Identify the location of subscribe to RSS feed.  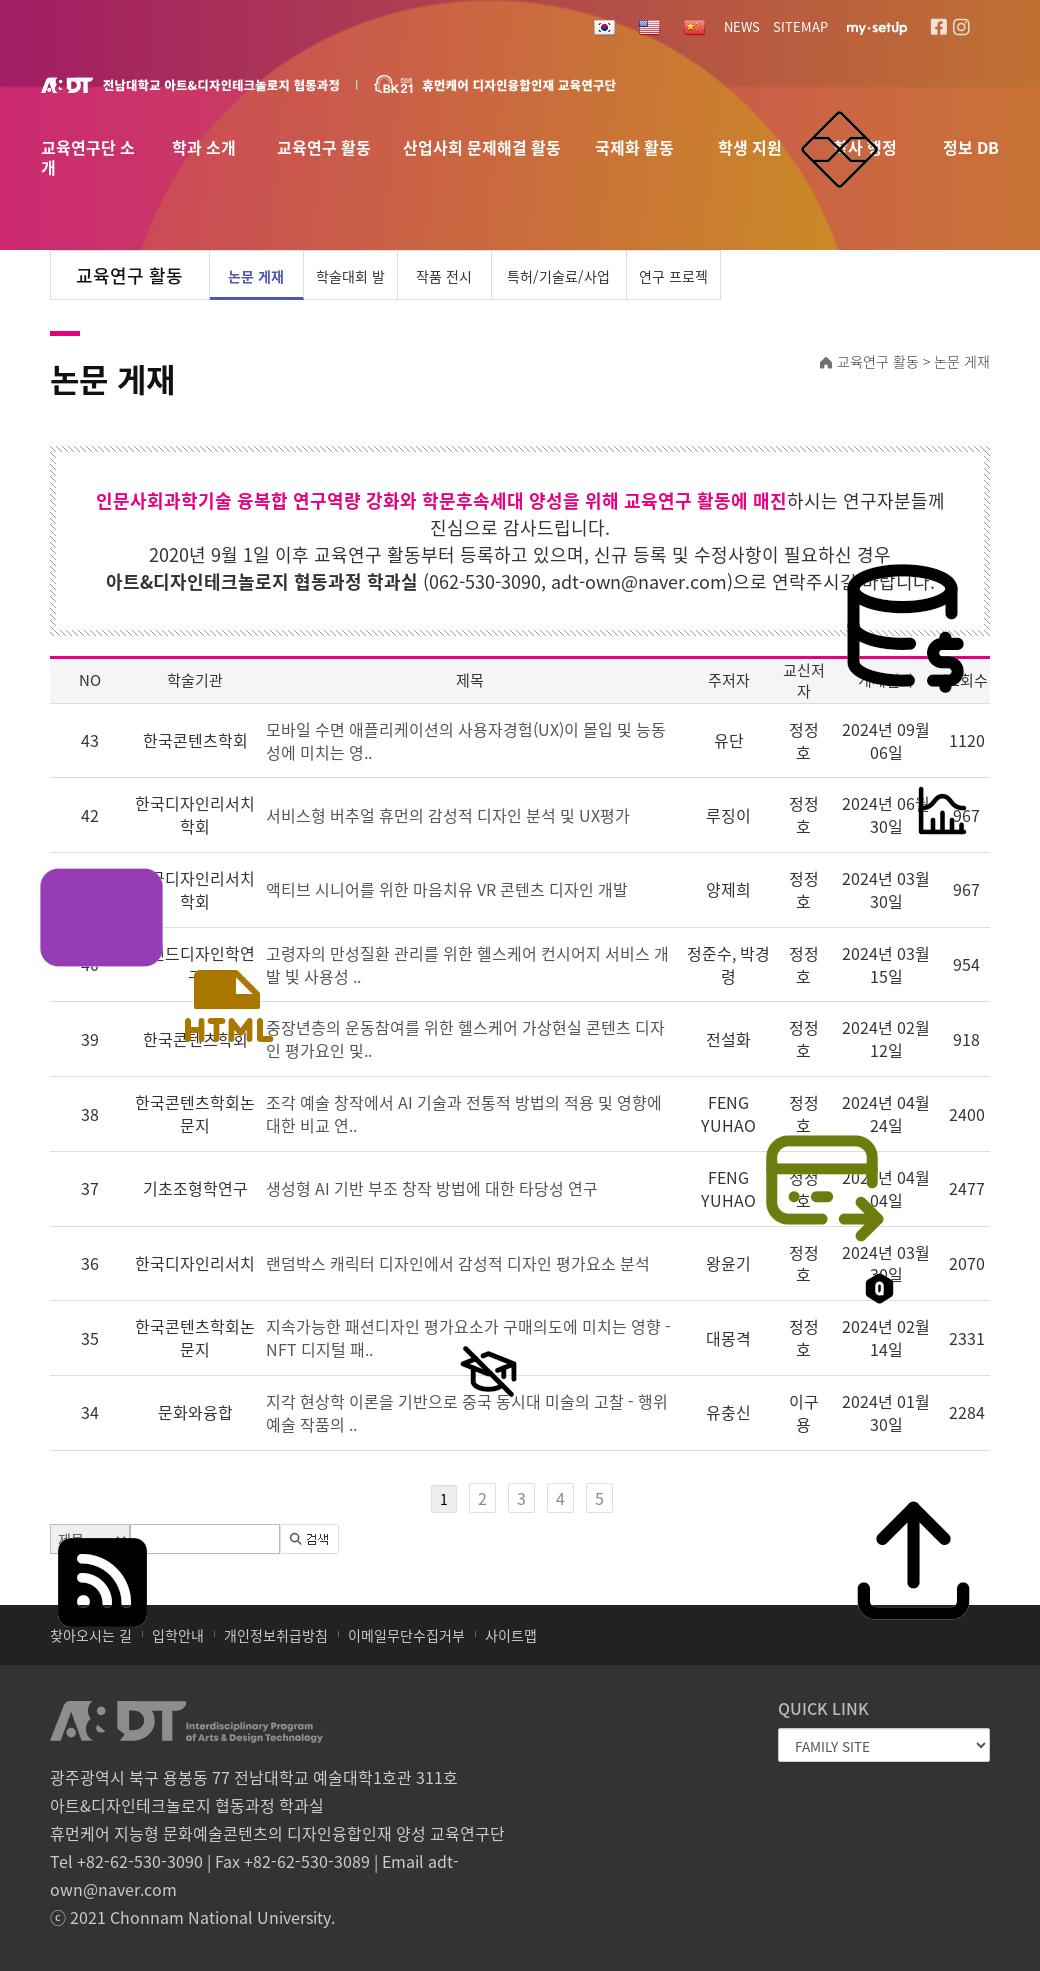
(102, 1582).